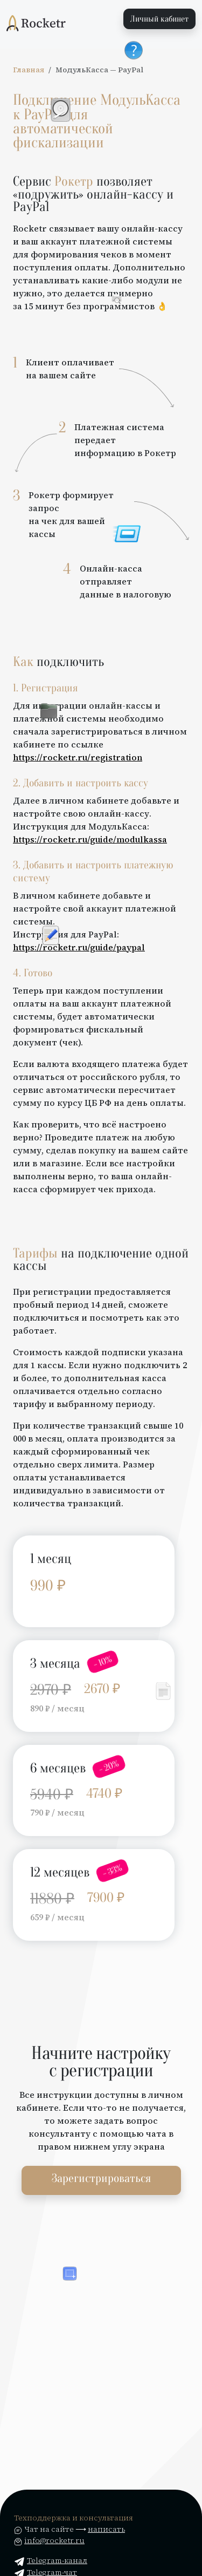  Describe the element at coordinates (128, 534) in the screenshot. I see `launch or run an application` at that location.